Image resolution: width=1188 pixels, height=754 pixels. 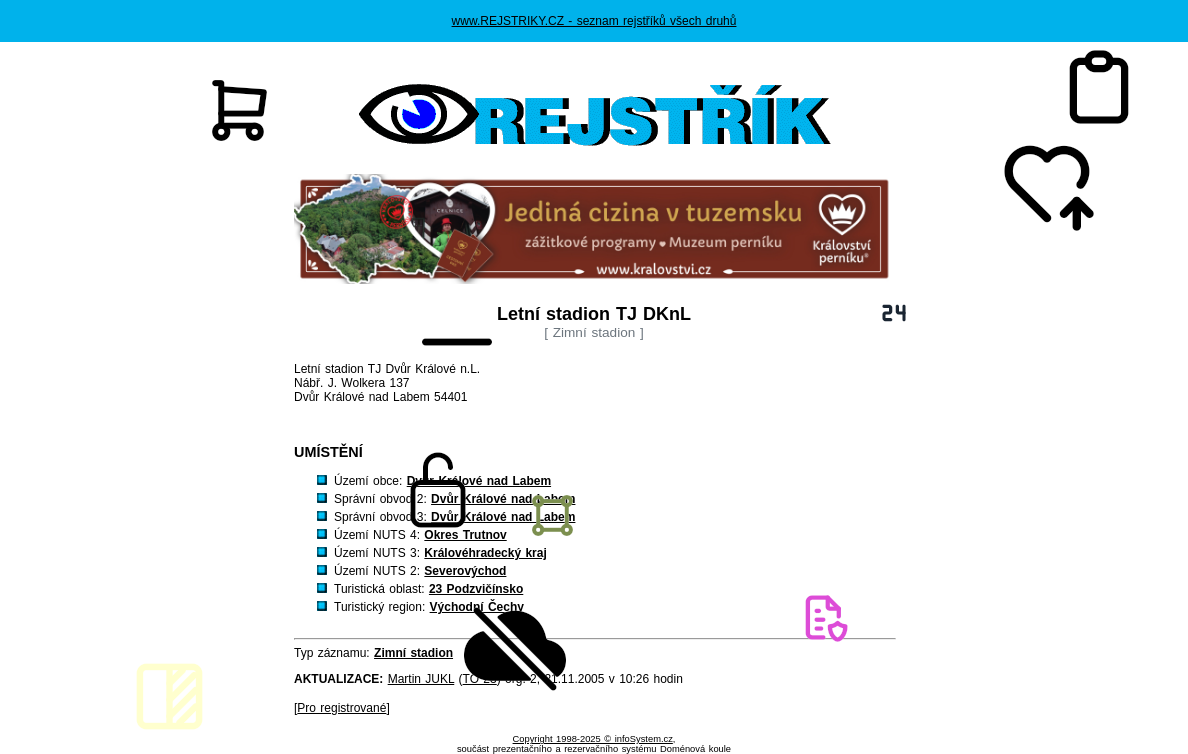 What do you see at coordinates (1047, 184) in the screenshot?
I see `upload or share a favorite item` at bounding box center [1047, 184].